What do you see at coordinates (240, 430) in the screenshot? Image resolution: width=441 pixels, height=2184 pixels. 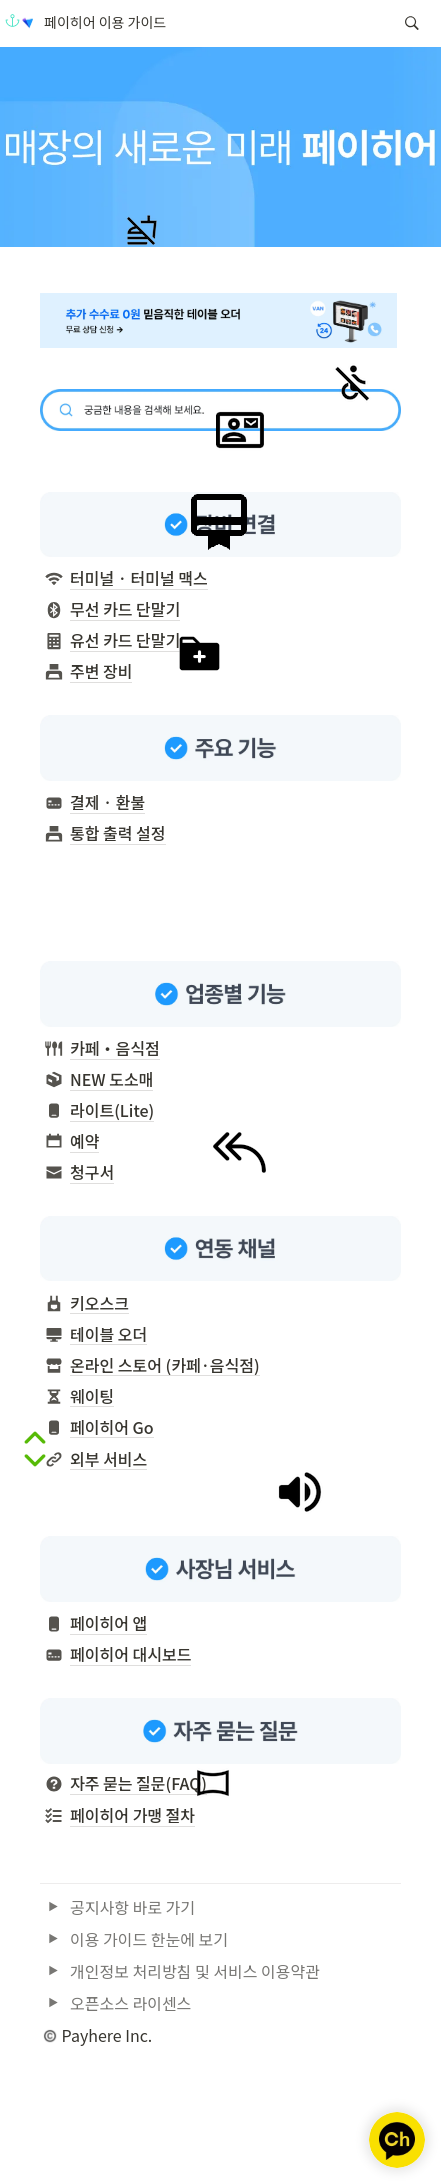 I see `view contact's email information` at bounding box center [240, 430].